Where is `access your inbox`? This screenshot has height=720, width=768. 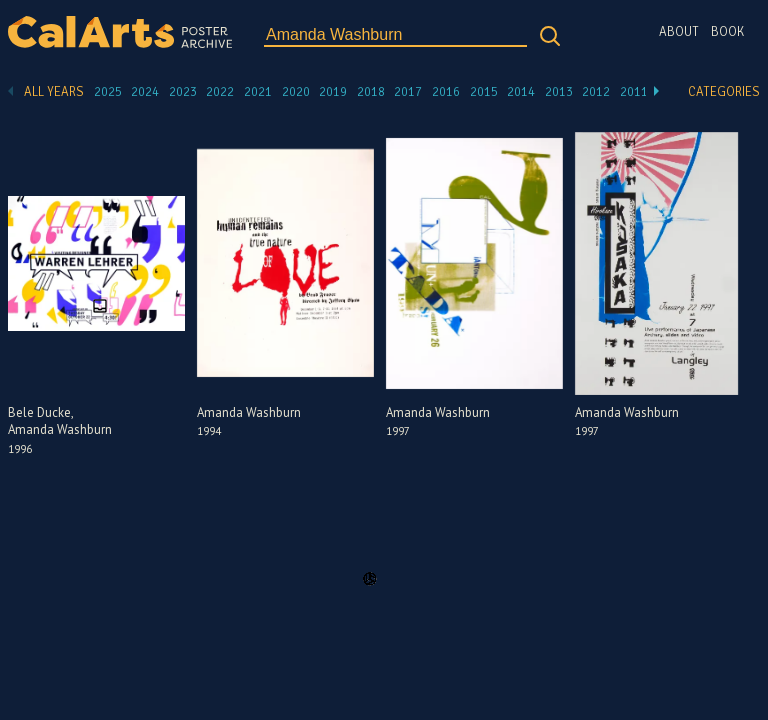 access your inbox is located at coordinates (100, 306).